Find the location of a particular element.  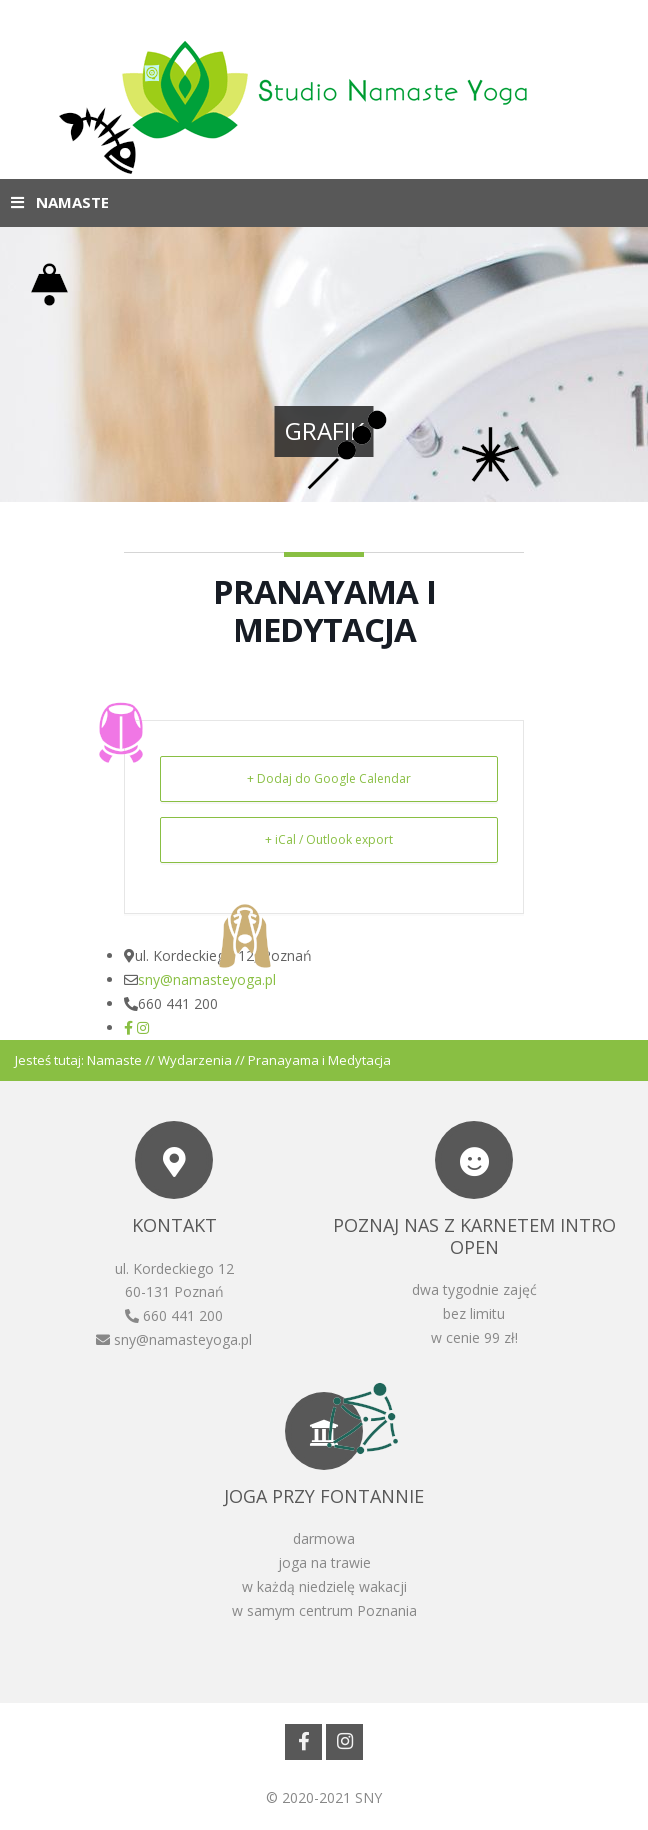

select basset hound as your pet avatar is located at coordinates (245, 936).